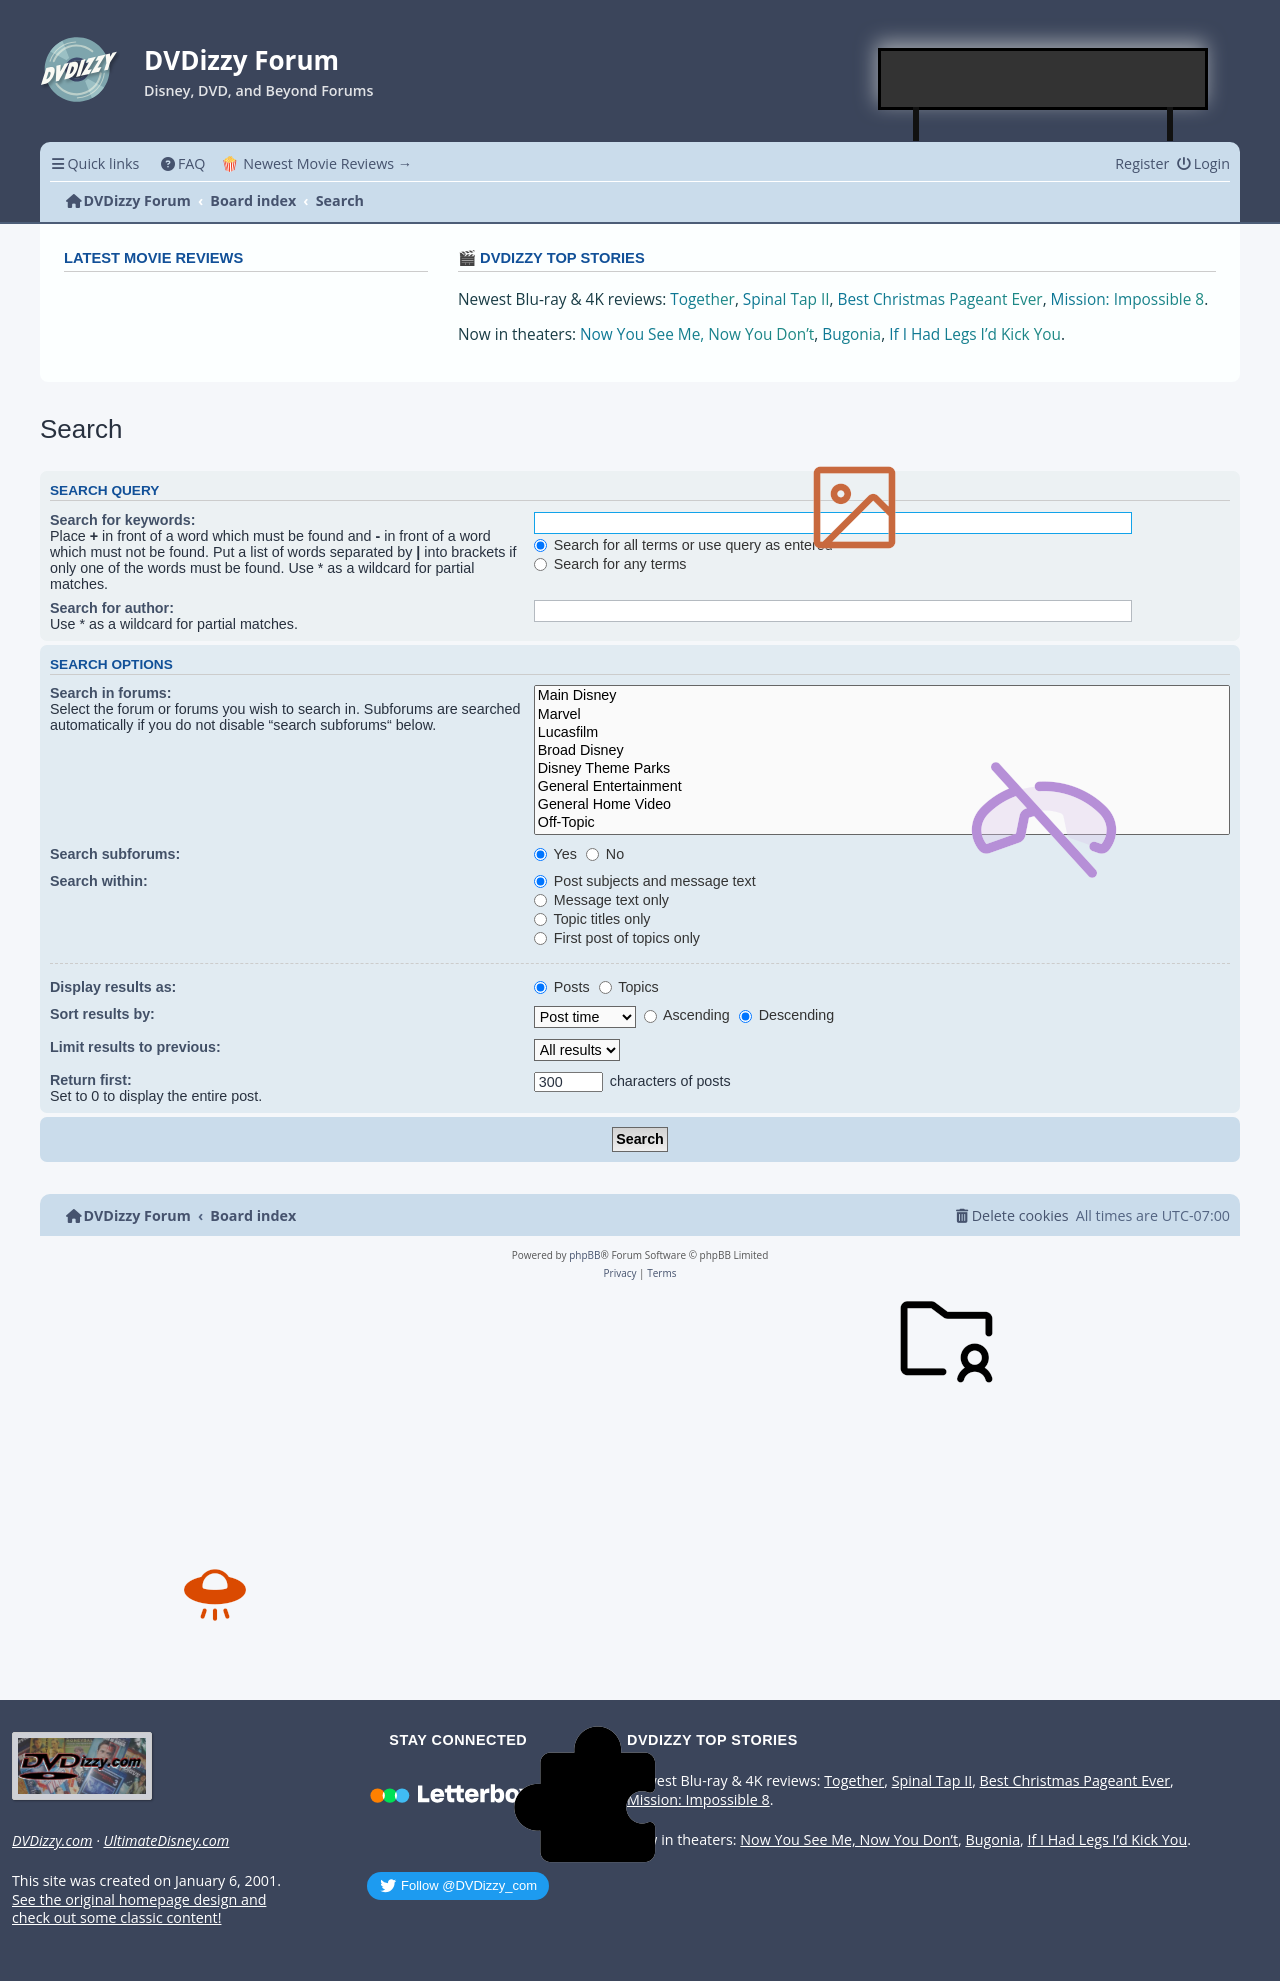 This screenshot has height=1981, width=1280. I want to click on access user profile folder, so click(946, 1336).